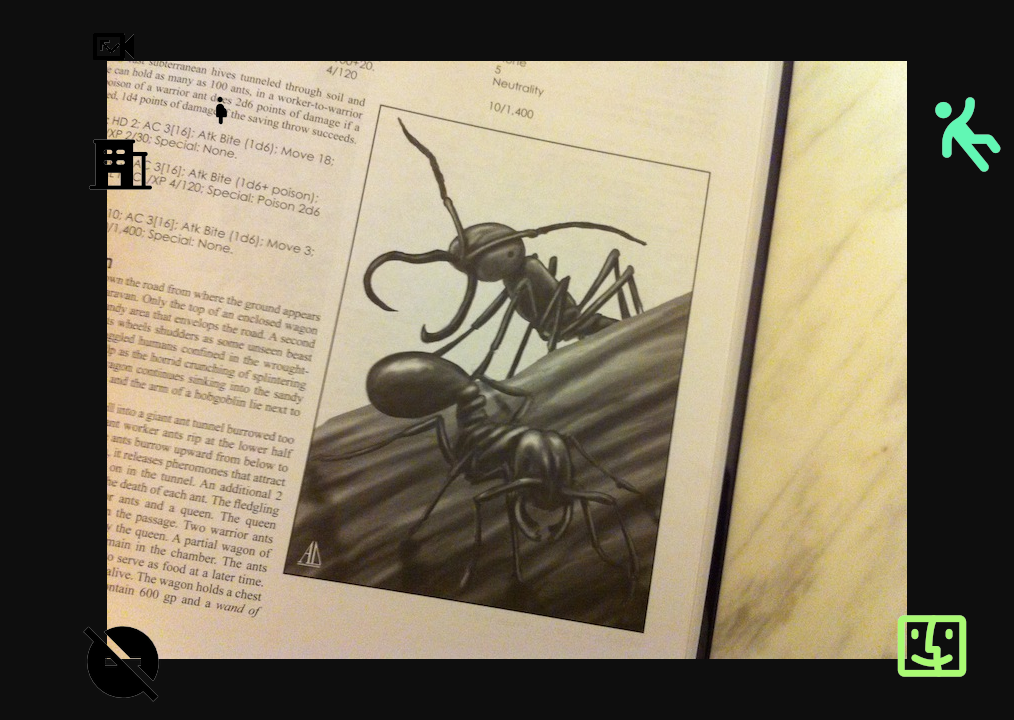  What do you see at coordinates (113, 46) in the screenshot?
I see `indicates a missed video call` at bounding box center [113, 46].